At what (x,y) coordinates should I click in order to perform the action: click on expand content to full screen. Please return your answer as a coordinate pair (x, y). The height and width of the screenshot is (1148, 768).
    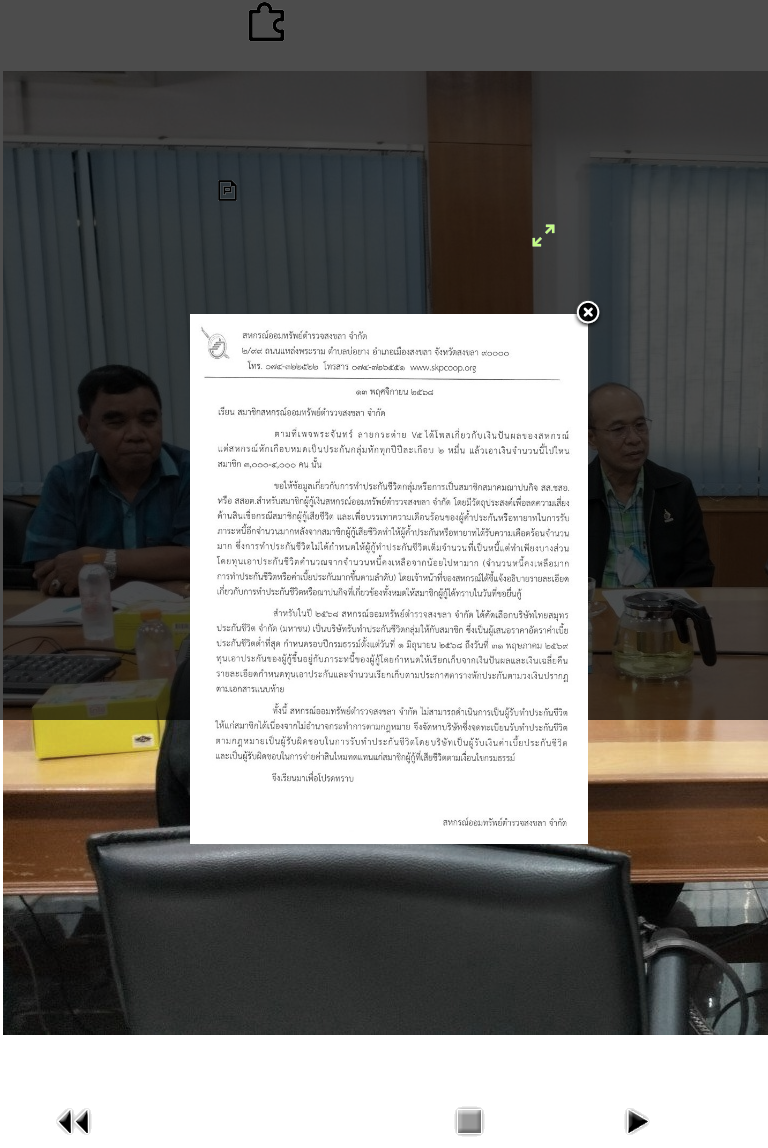
    Looking at the image, I should click on (543, 235).